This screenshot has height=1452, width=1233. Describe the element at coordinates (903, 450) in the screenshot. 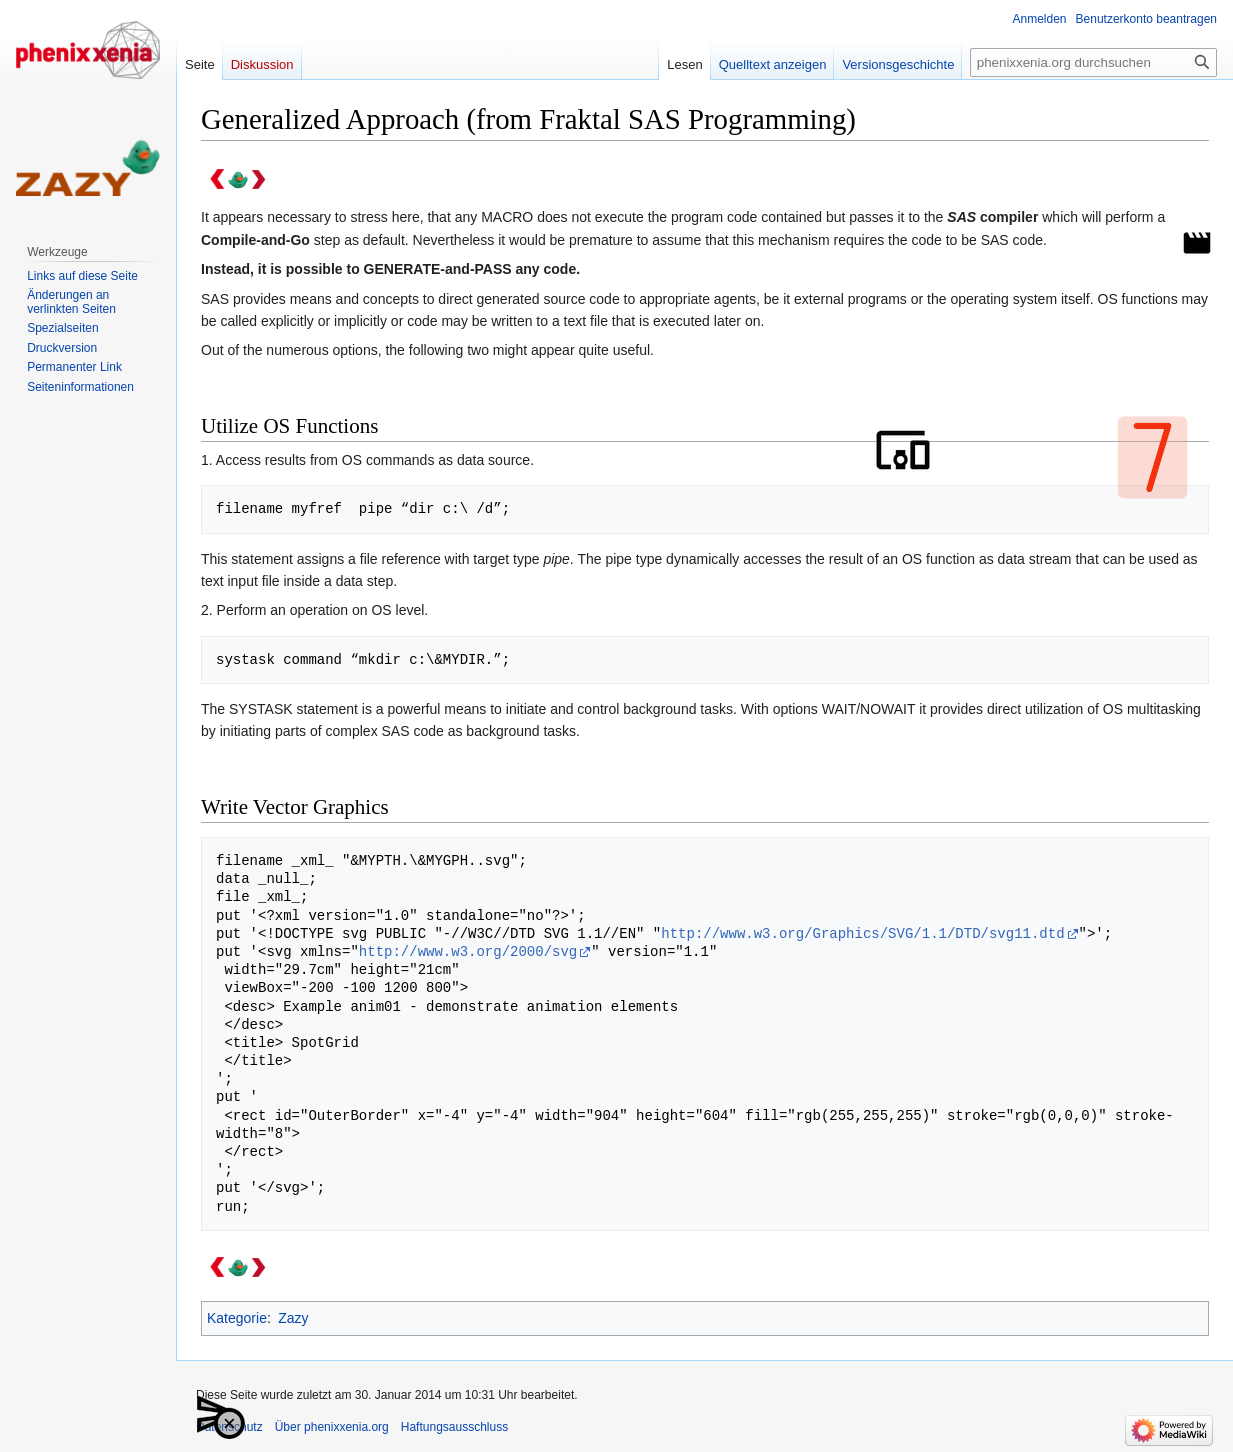

I see `view other connected devices` at that location.